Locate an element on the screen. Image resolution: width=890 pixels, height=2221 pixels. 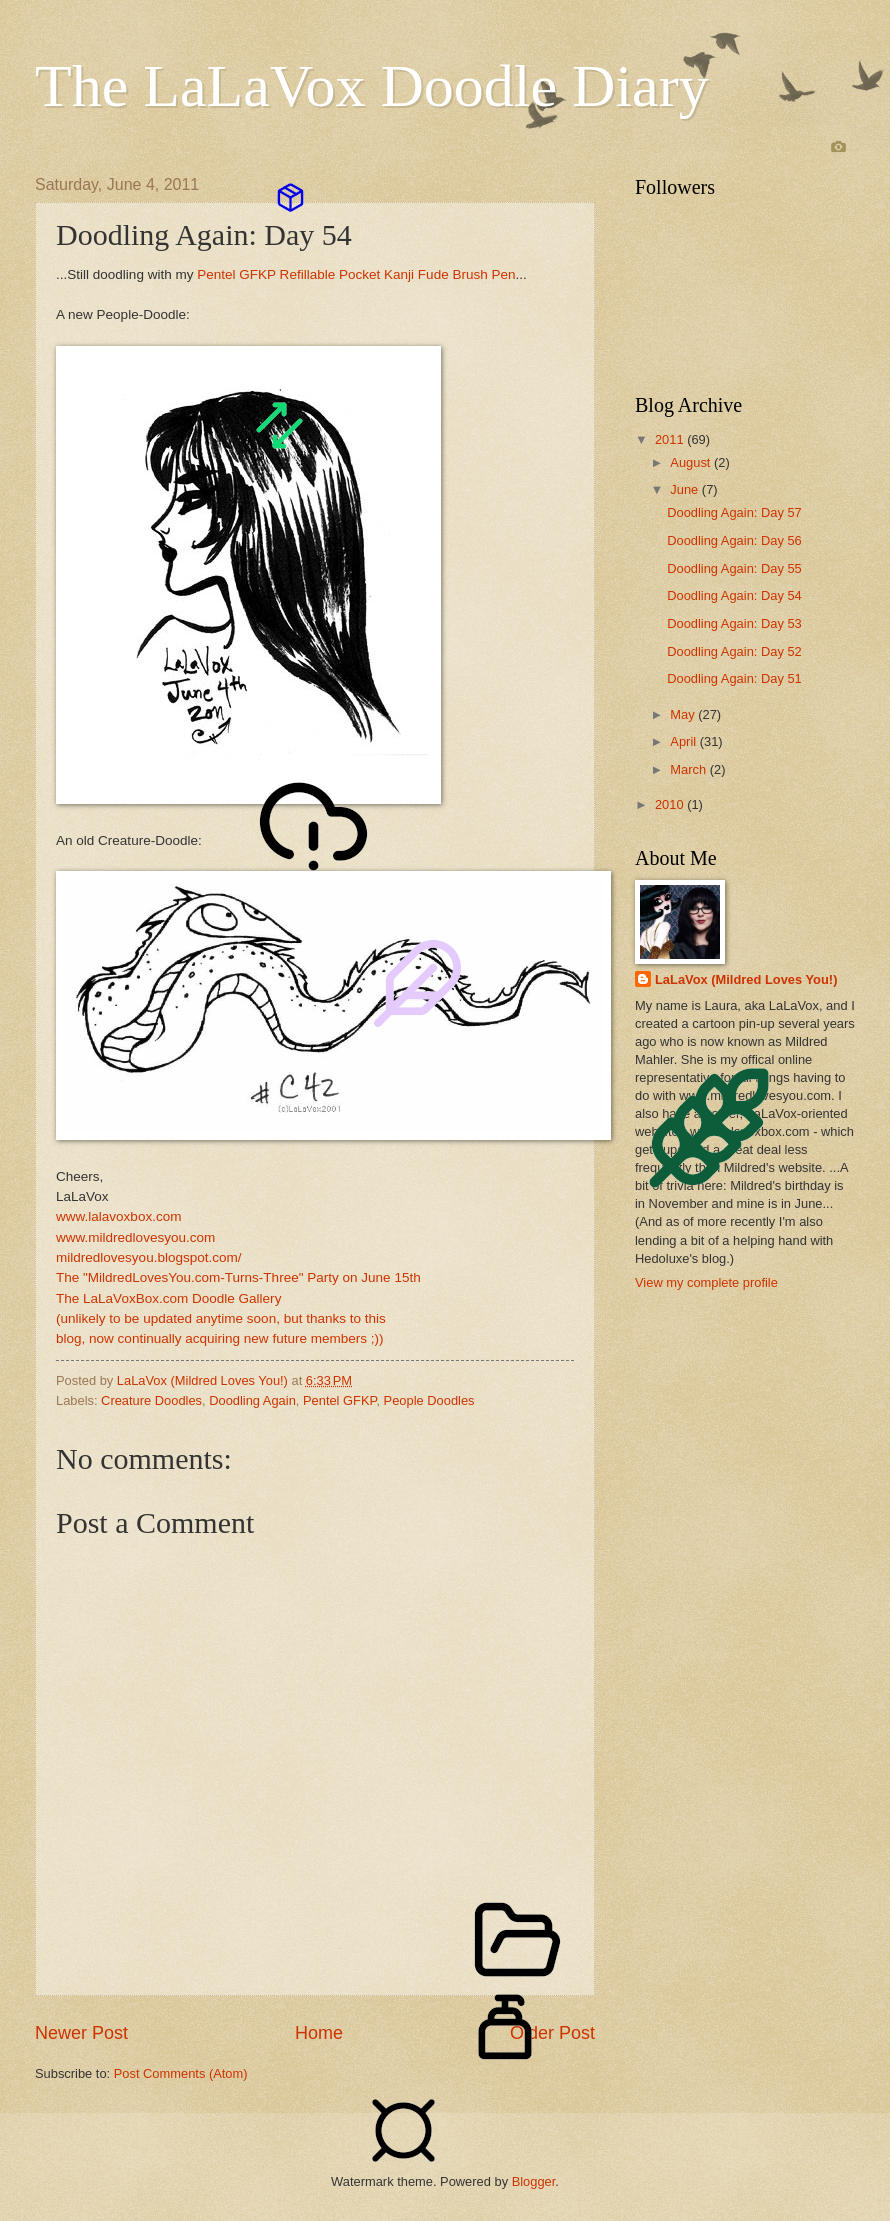
switch between front and rear camera is located at coordinates (838, 146).